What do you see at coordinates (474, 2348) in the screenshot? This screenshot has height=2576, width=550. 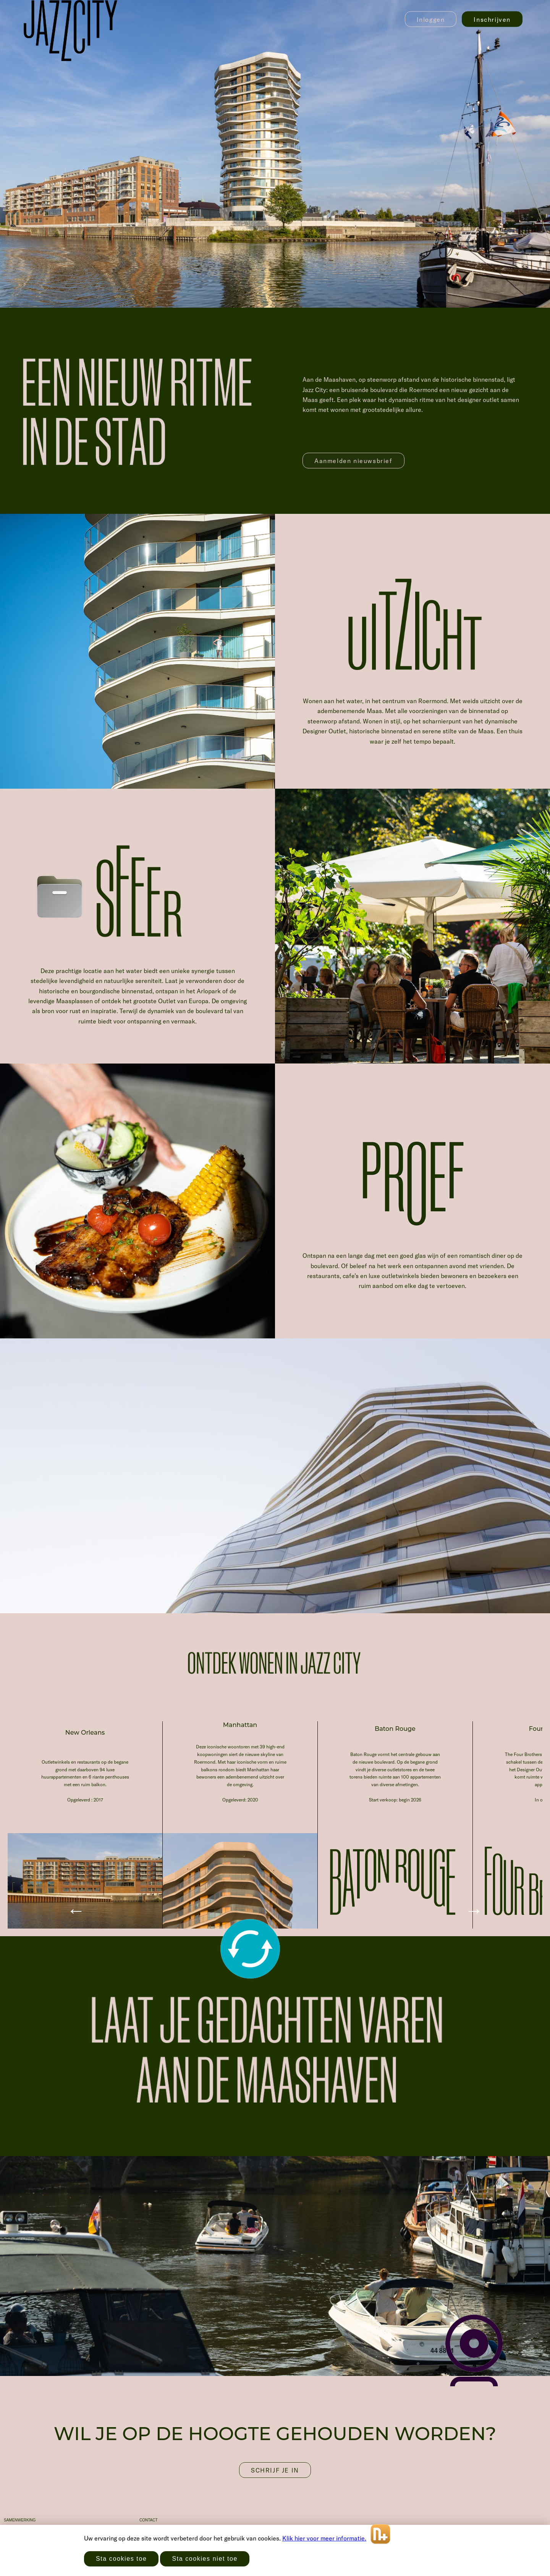 I see `access webcam settings` at bounding box center [474, 2348].